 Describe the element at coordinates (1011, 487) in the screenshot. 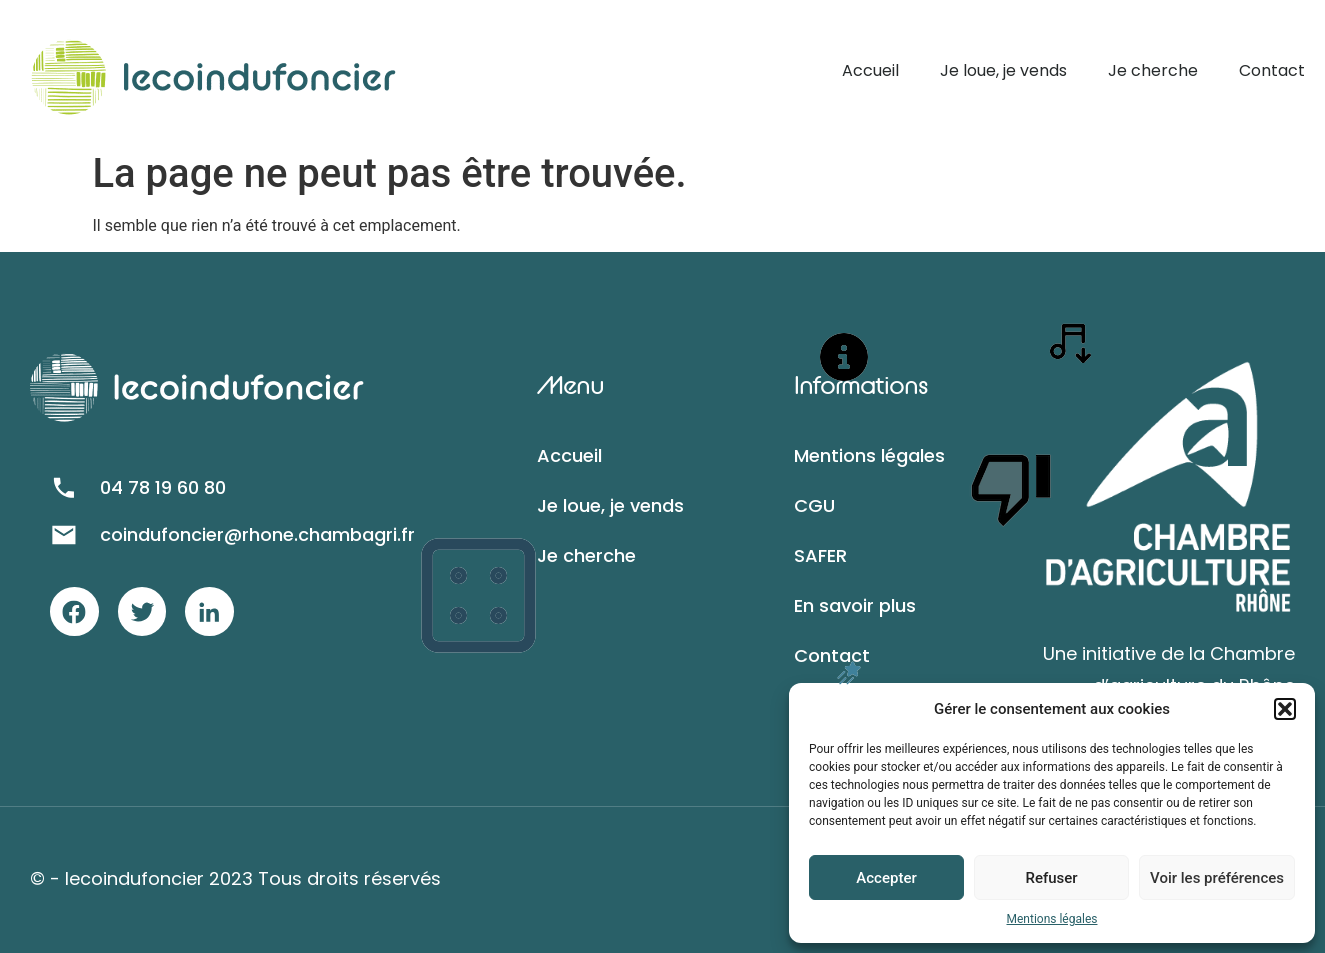

I see `dislike or downvote content` at that location.